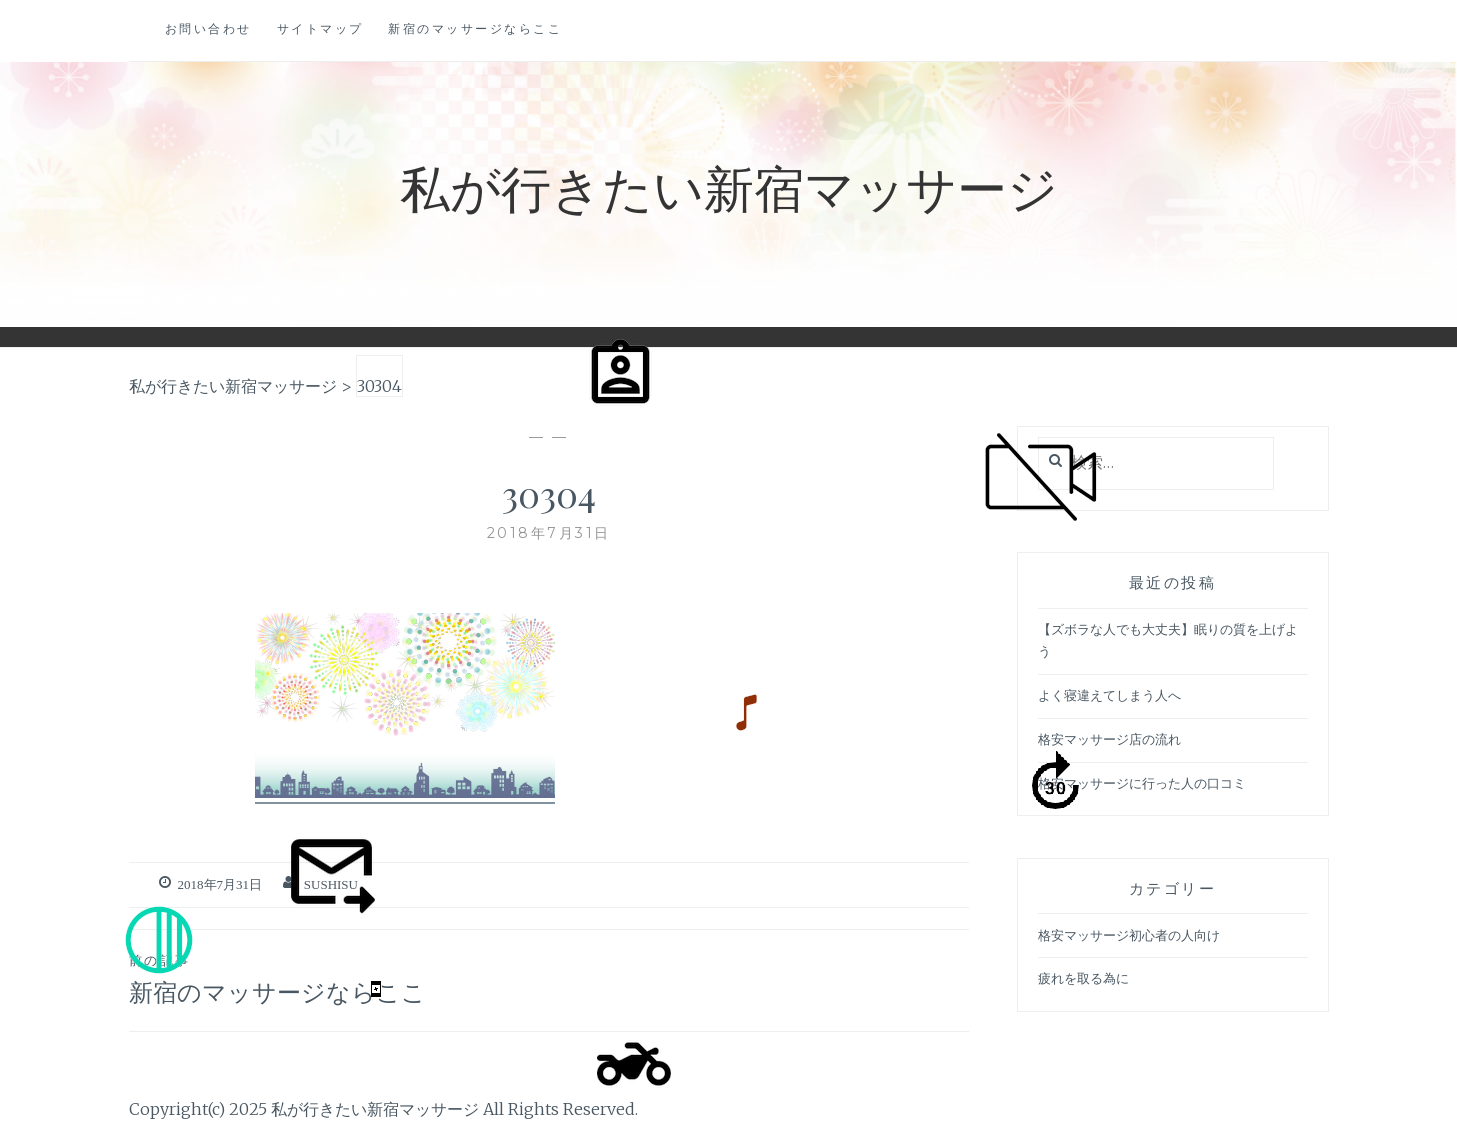 The height and width of the screenshot is (1123, 1457). What do you see at coordinates (1055, 782) in the screenshot?
I see `skip forward 30 seconds in media playback` at bounding box center [1055, 782].